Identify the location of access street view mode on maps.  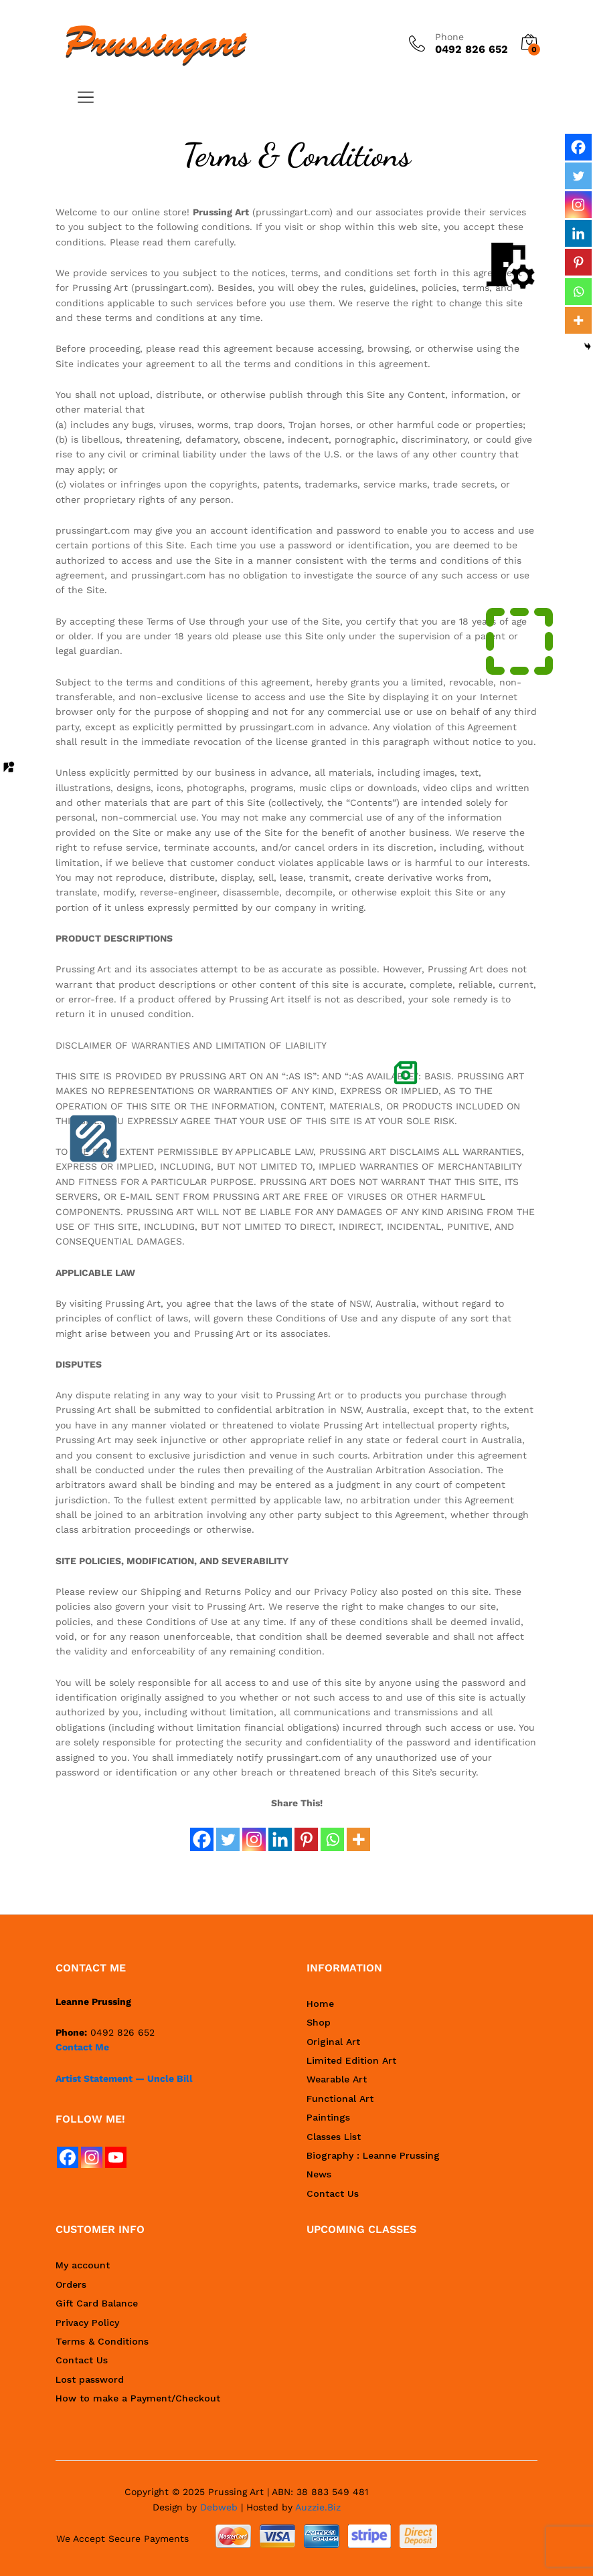
(8, 767).